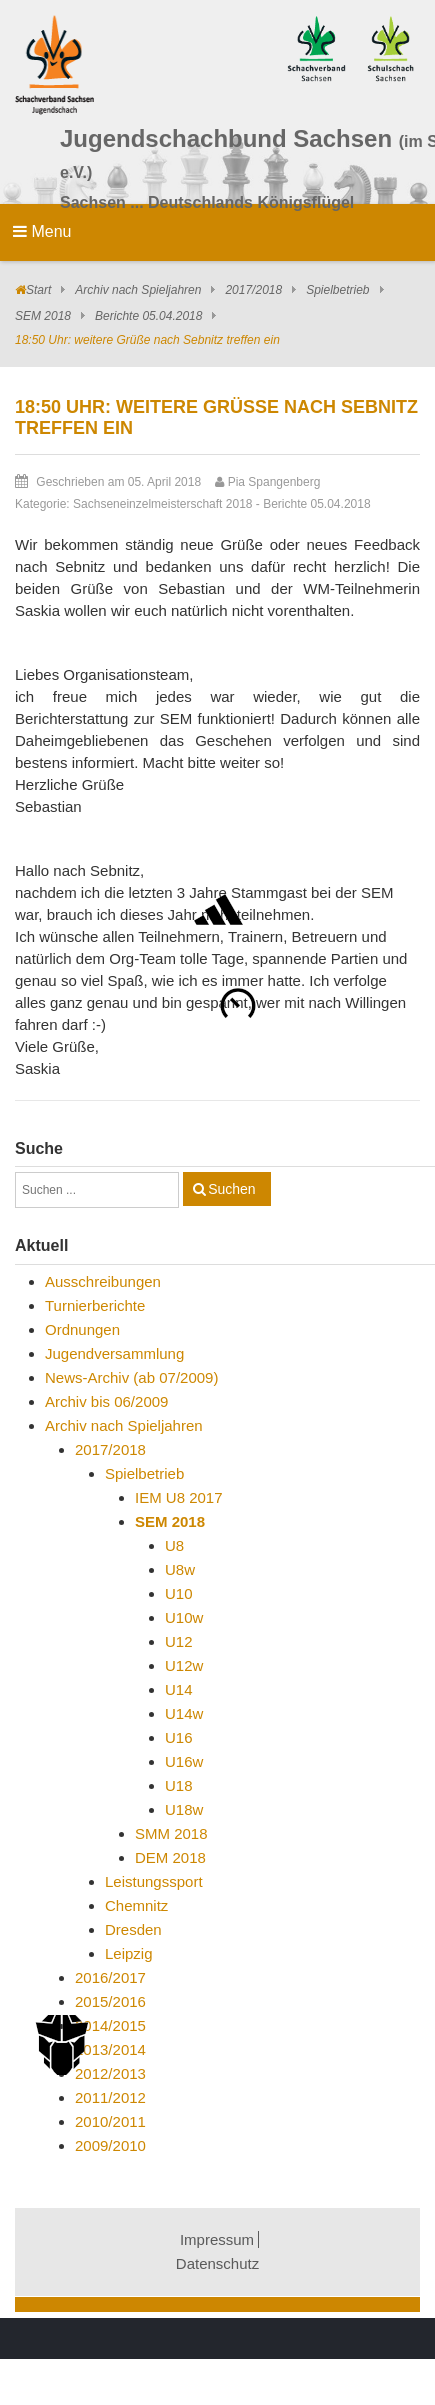  I want to click on primefaces framework logo, so click(62, 2045).